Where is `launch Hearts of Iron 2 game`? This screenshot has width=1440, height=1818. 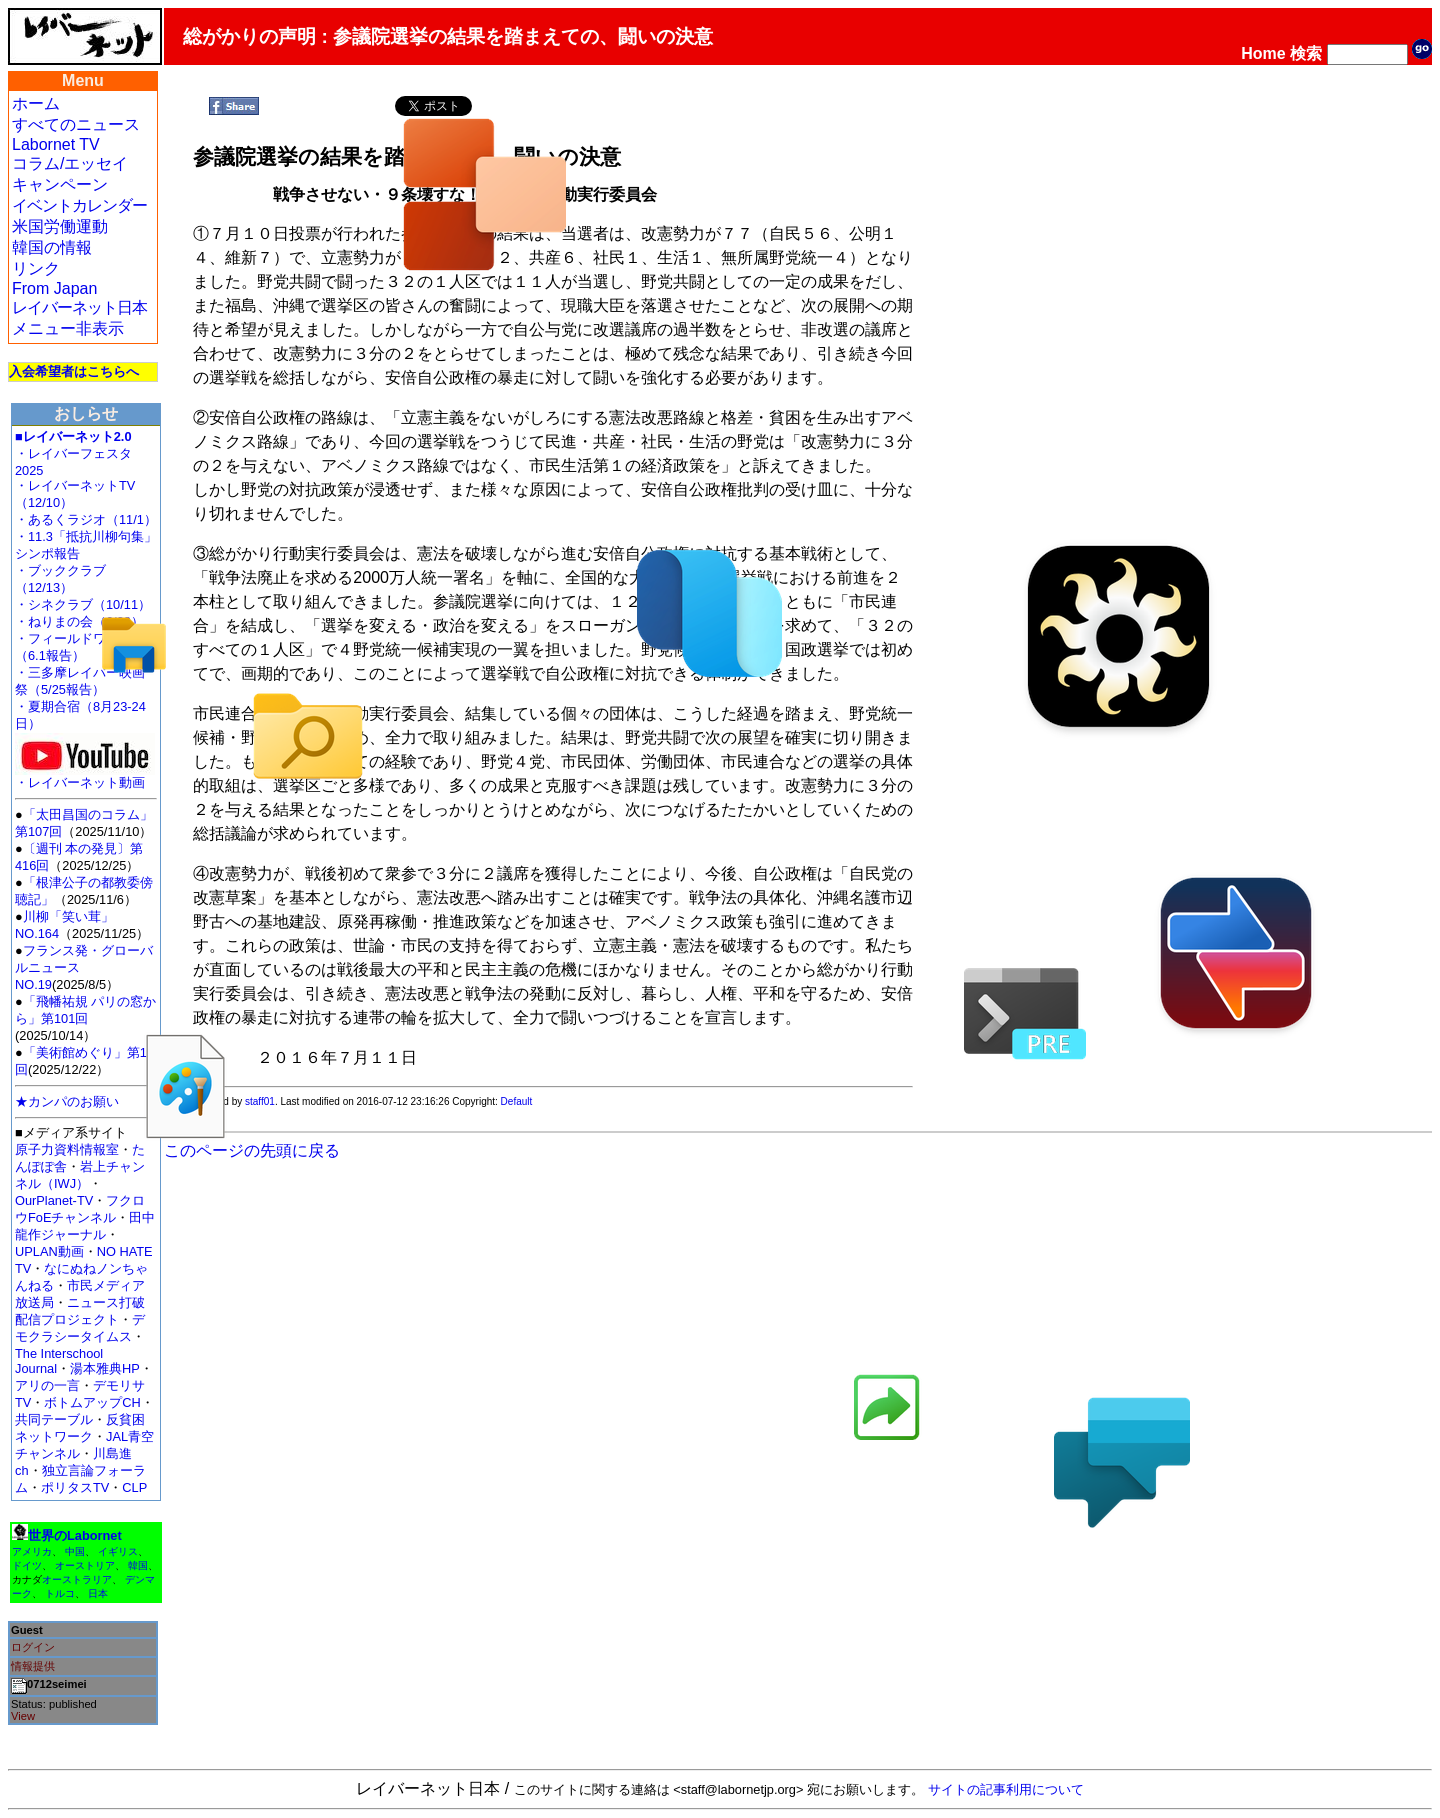
launch Hearts of Iron 2 game is located at coordinates (1118, 636).